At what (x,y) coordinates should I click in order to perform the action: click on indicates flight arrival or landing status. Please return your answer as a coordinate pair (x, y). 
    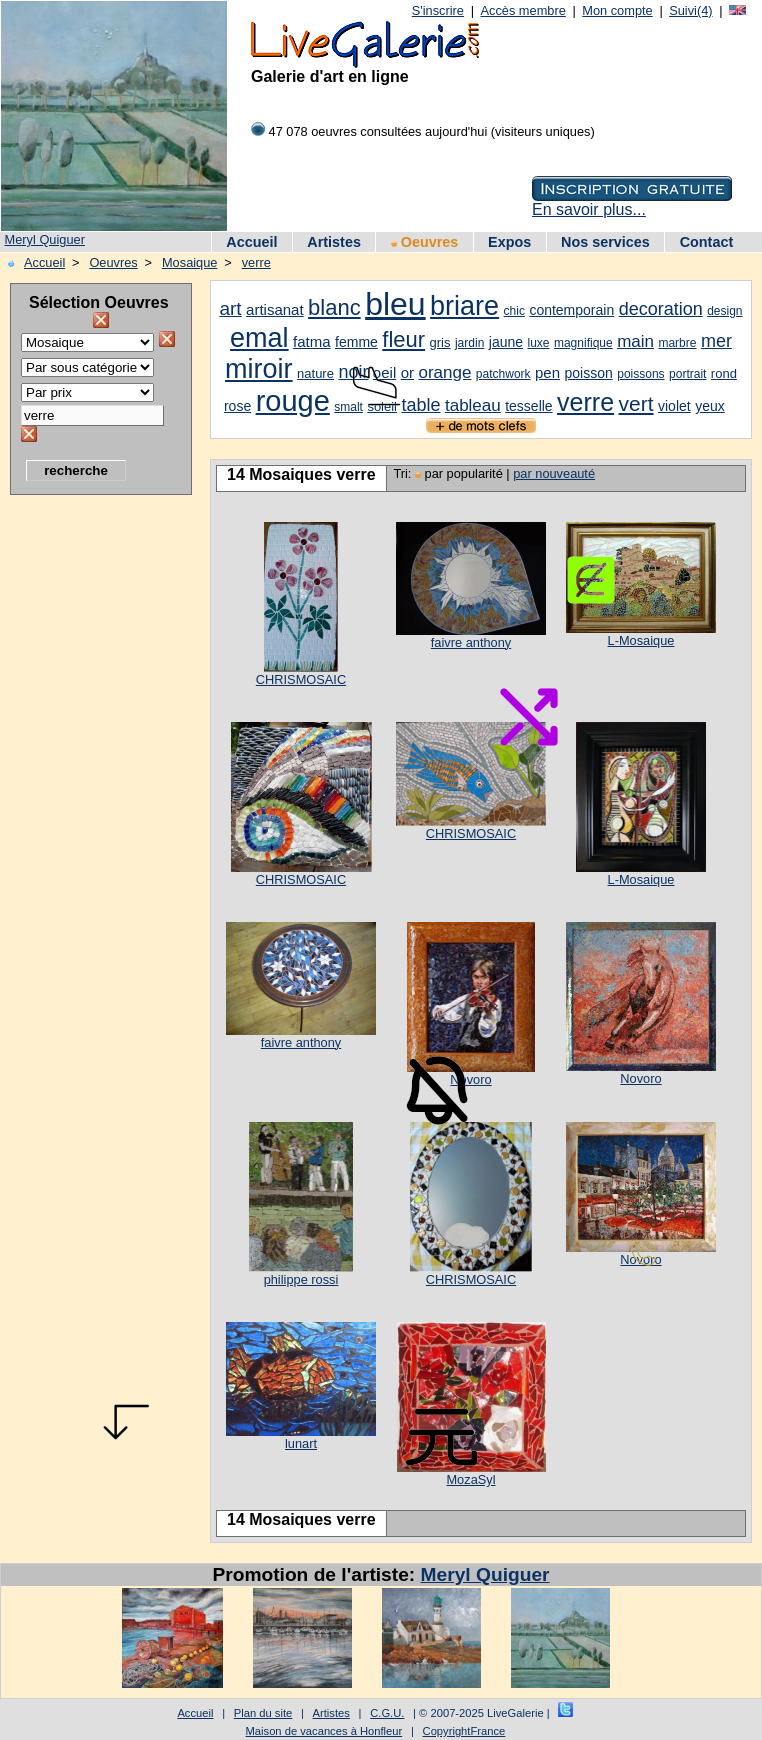
    Looking at the image, I should click on (374, 386).